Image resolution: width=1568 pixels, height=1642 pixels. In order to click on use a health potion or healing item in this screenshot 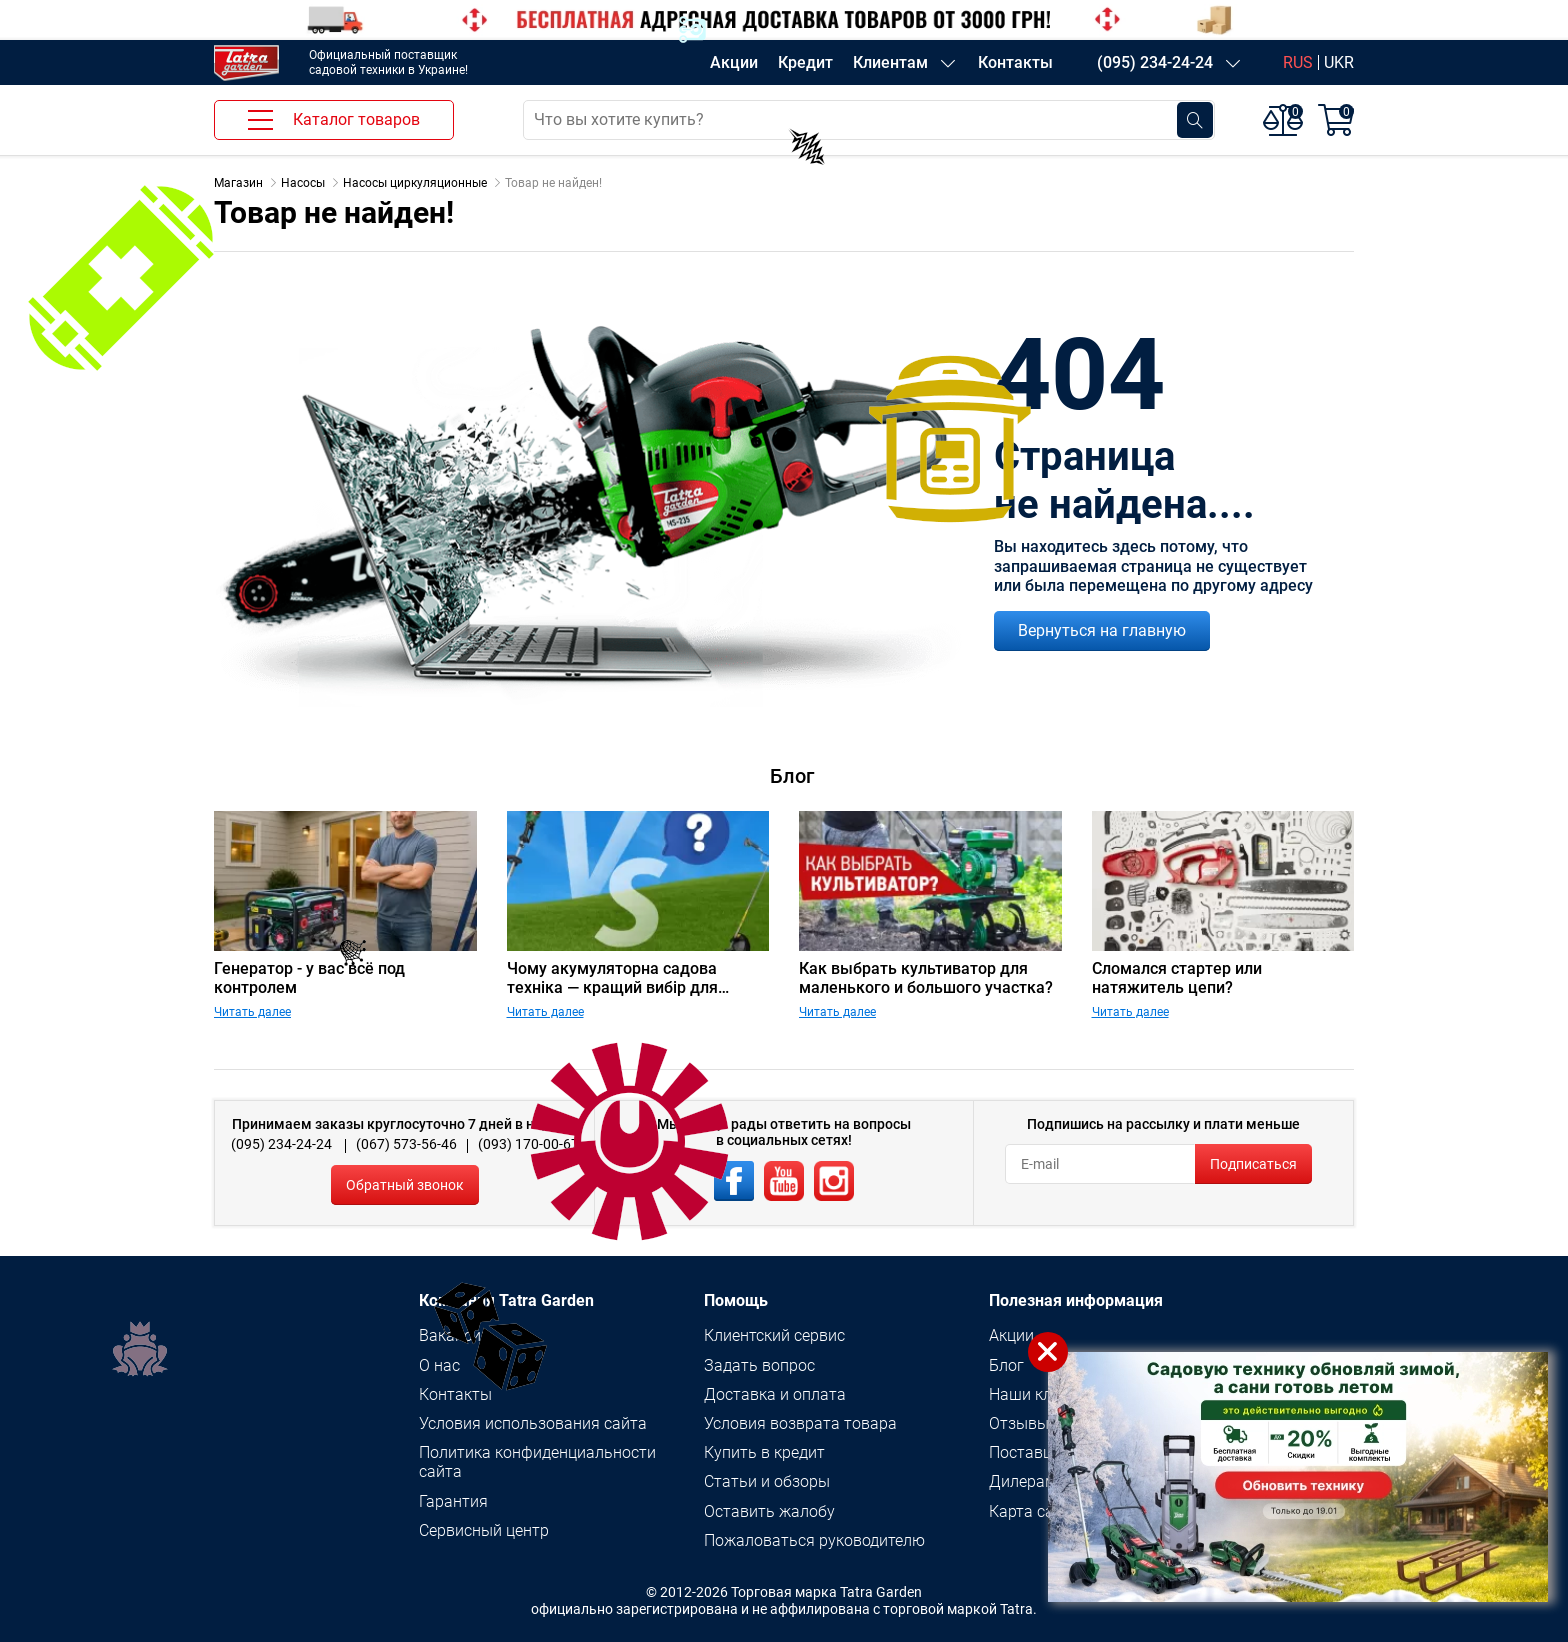, I will do `click(121, 278)`.